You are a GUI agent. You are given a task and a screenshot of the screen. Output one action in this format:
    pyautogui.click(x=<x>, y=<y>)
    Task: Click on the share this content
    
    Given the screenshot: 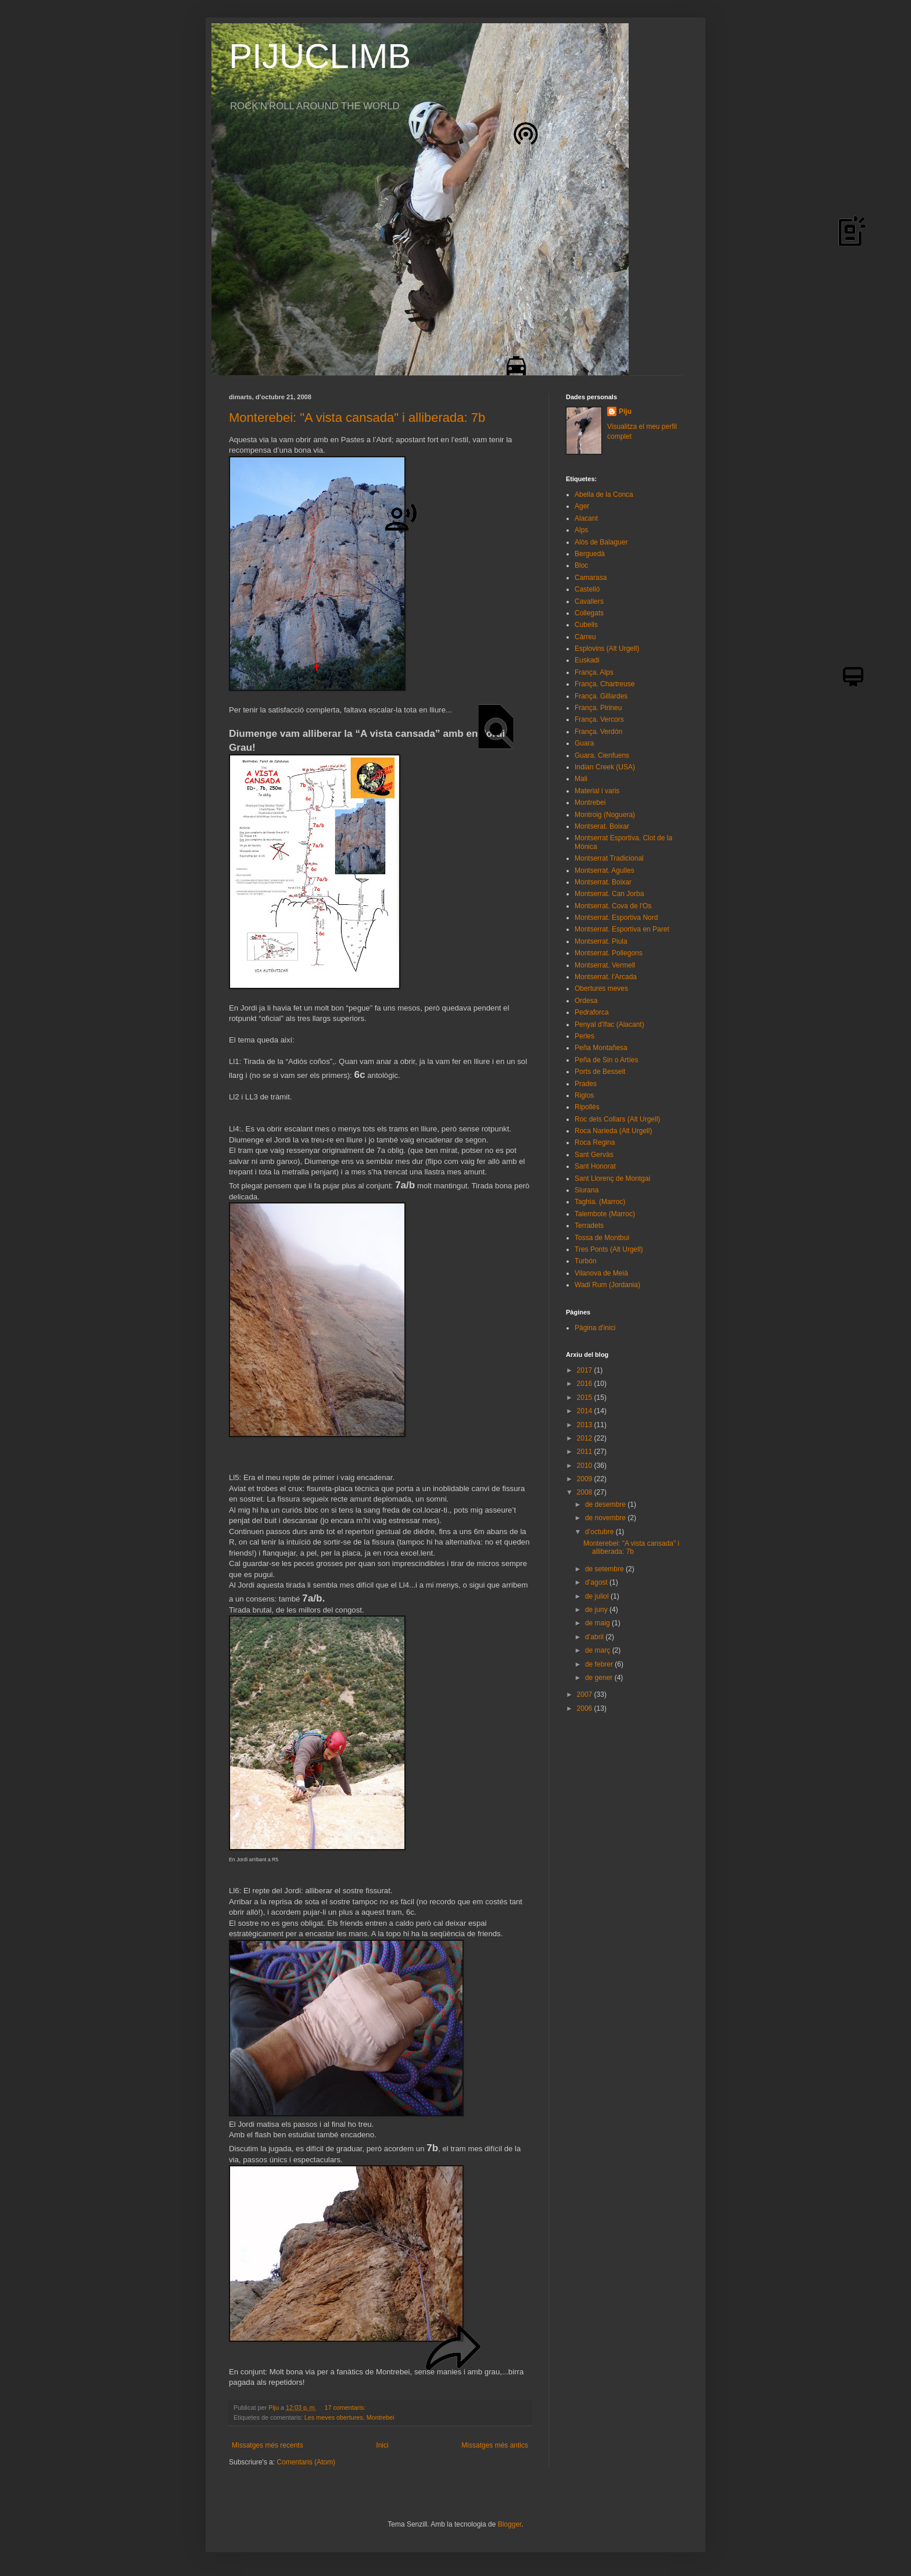 What is the action you would take?
    pyautogui.click(x=453, y=2351)
    